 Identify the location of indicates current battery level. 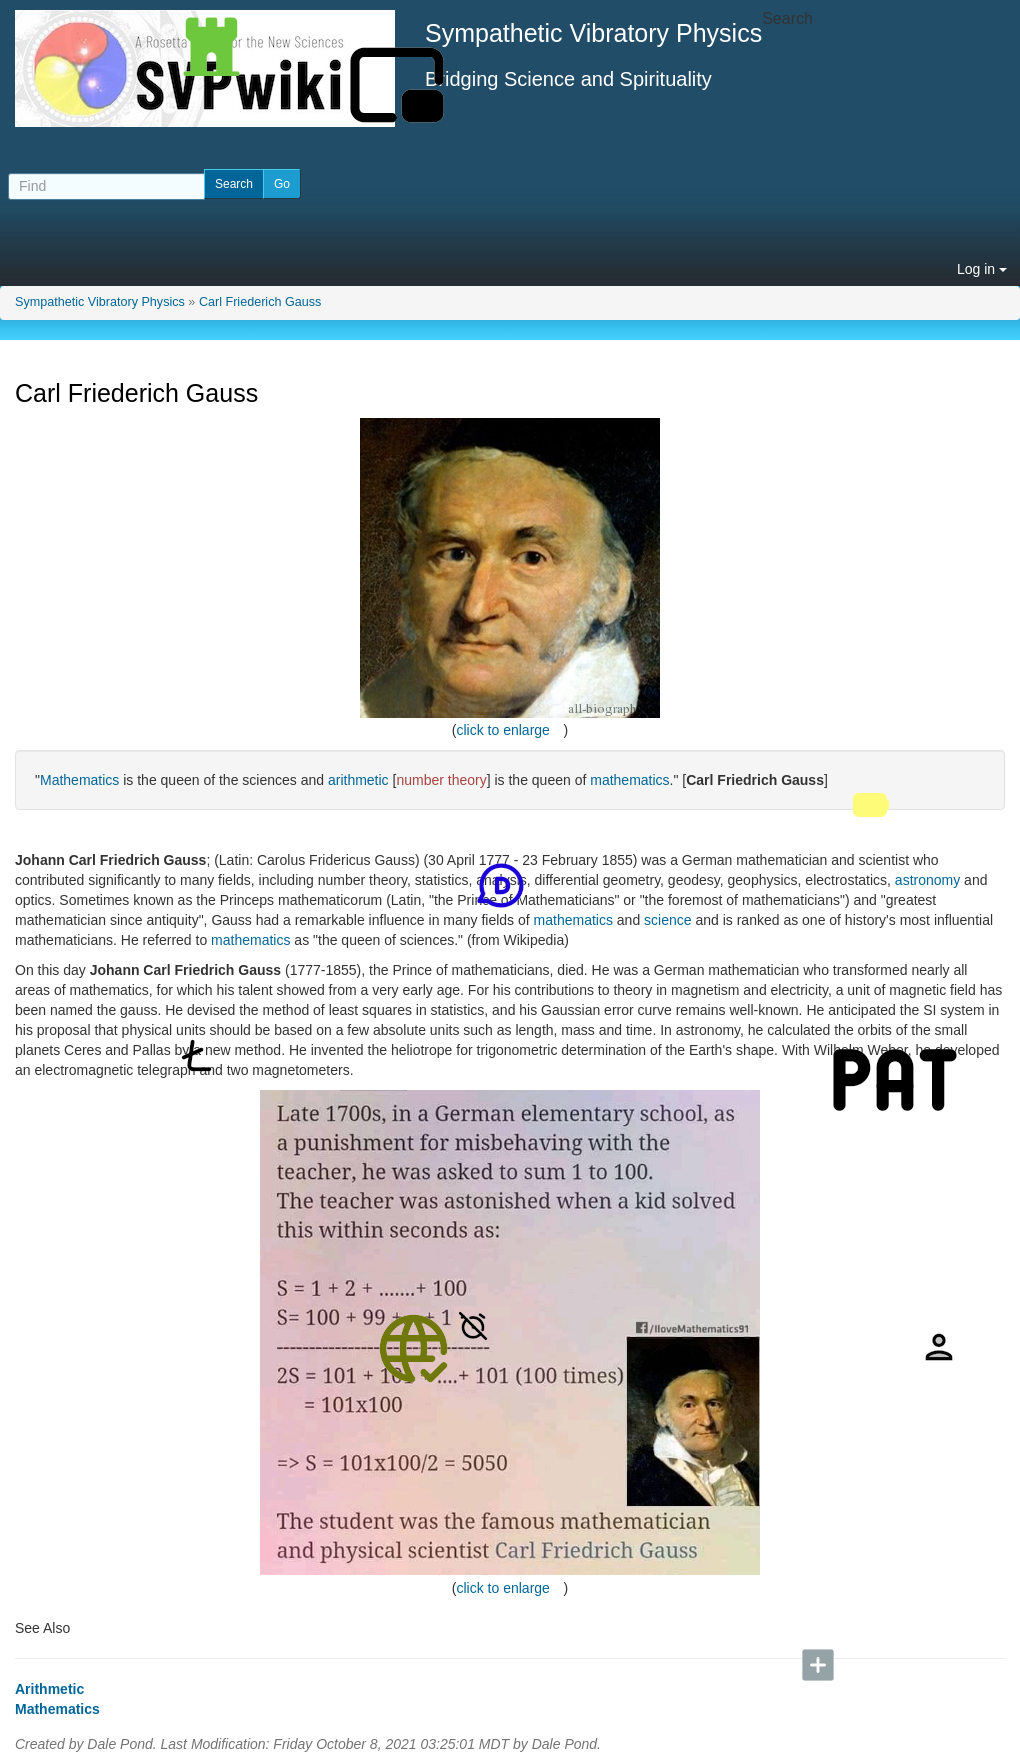
(871, 805).